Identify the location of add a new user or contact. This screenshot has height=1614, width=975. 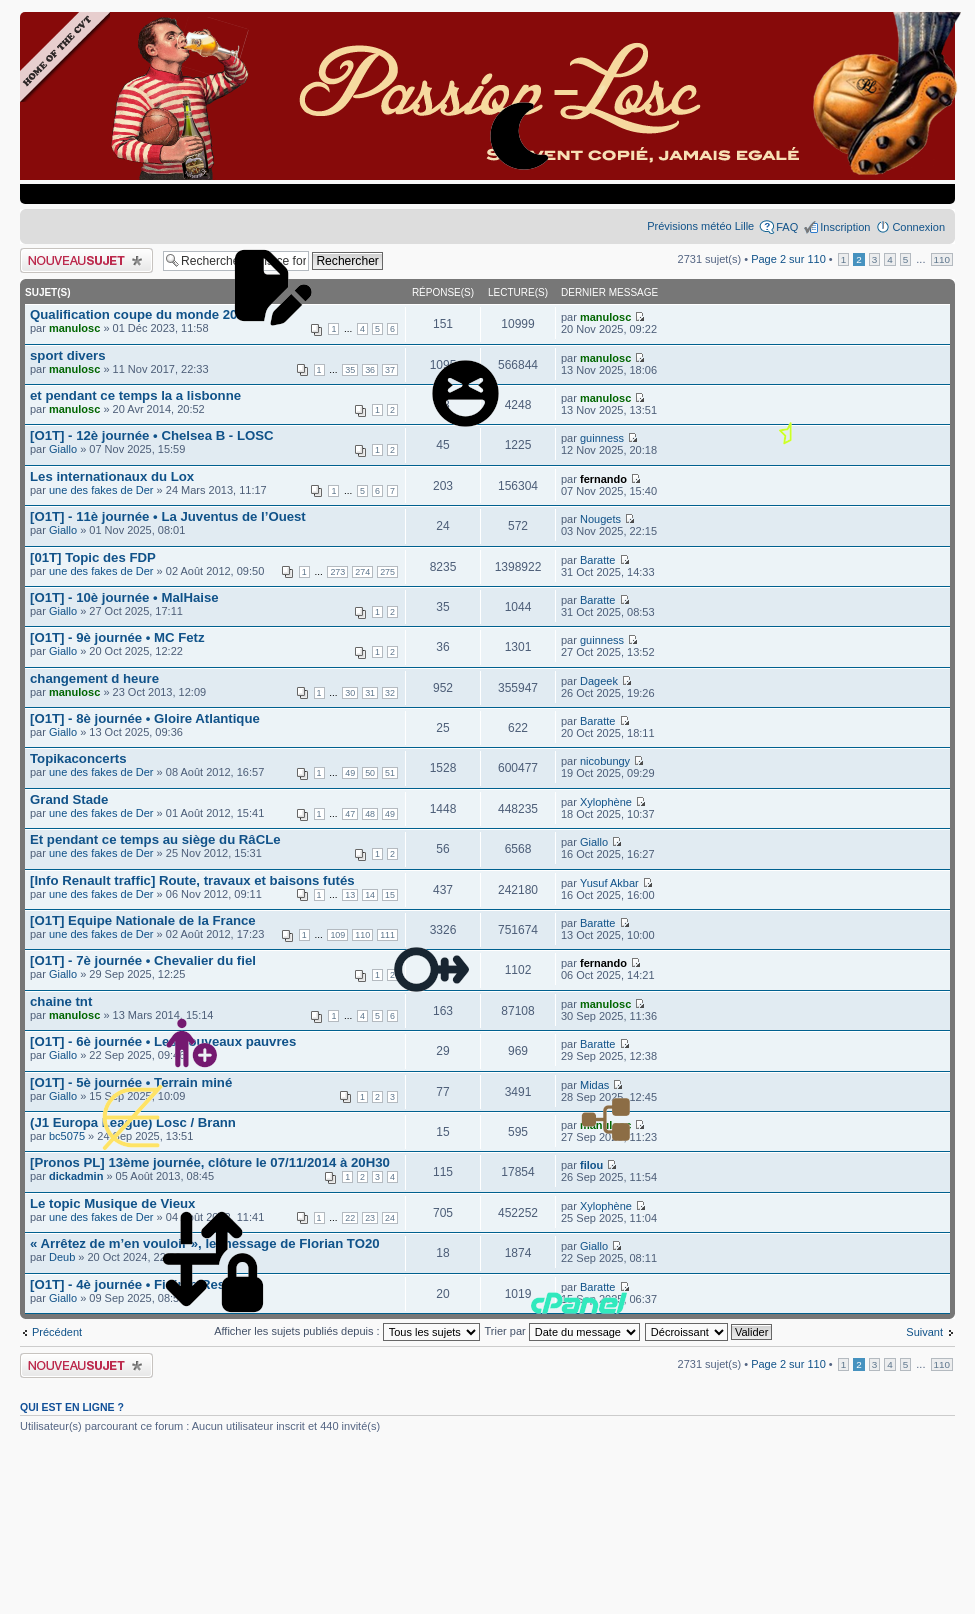
(190, 1043).